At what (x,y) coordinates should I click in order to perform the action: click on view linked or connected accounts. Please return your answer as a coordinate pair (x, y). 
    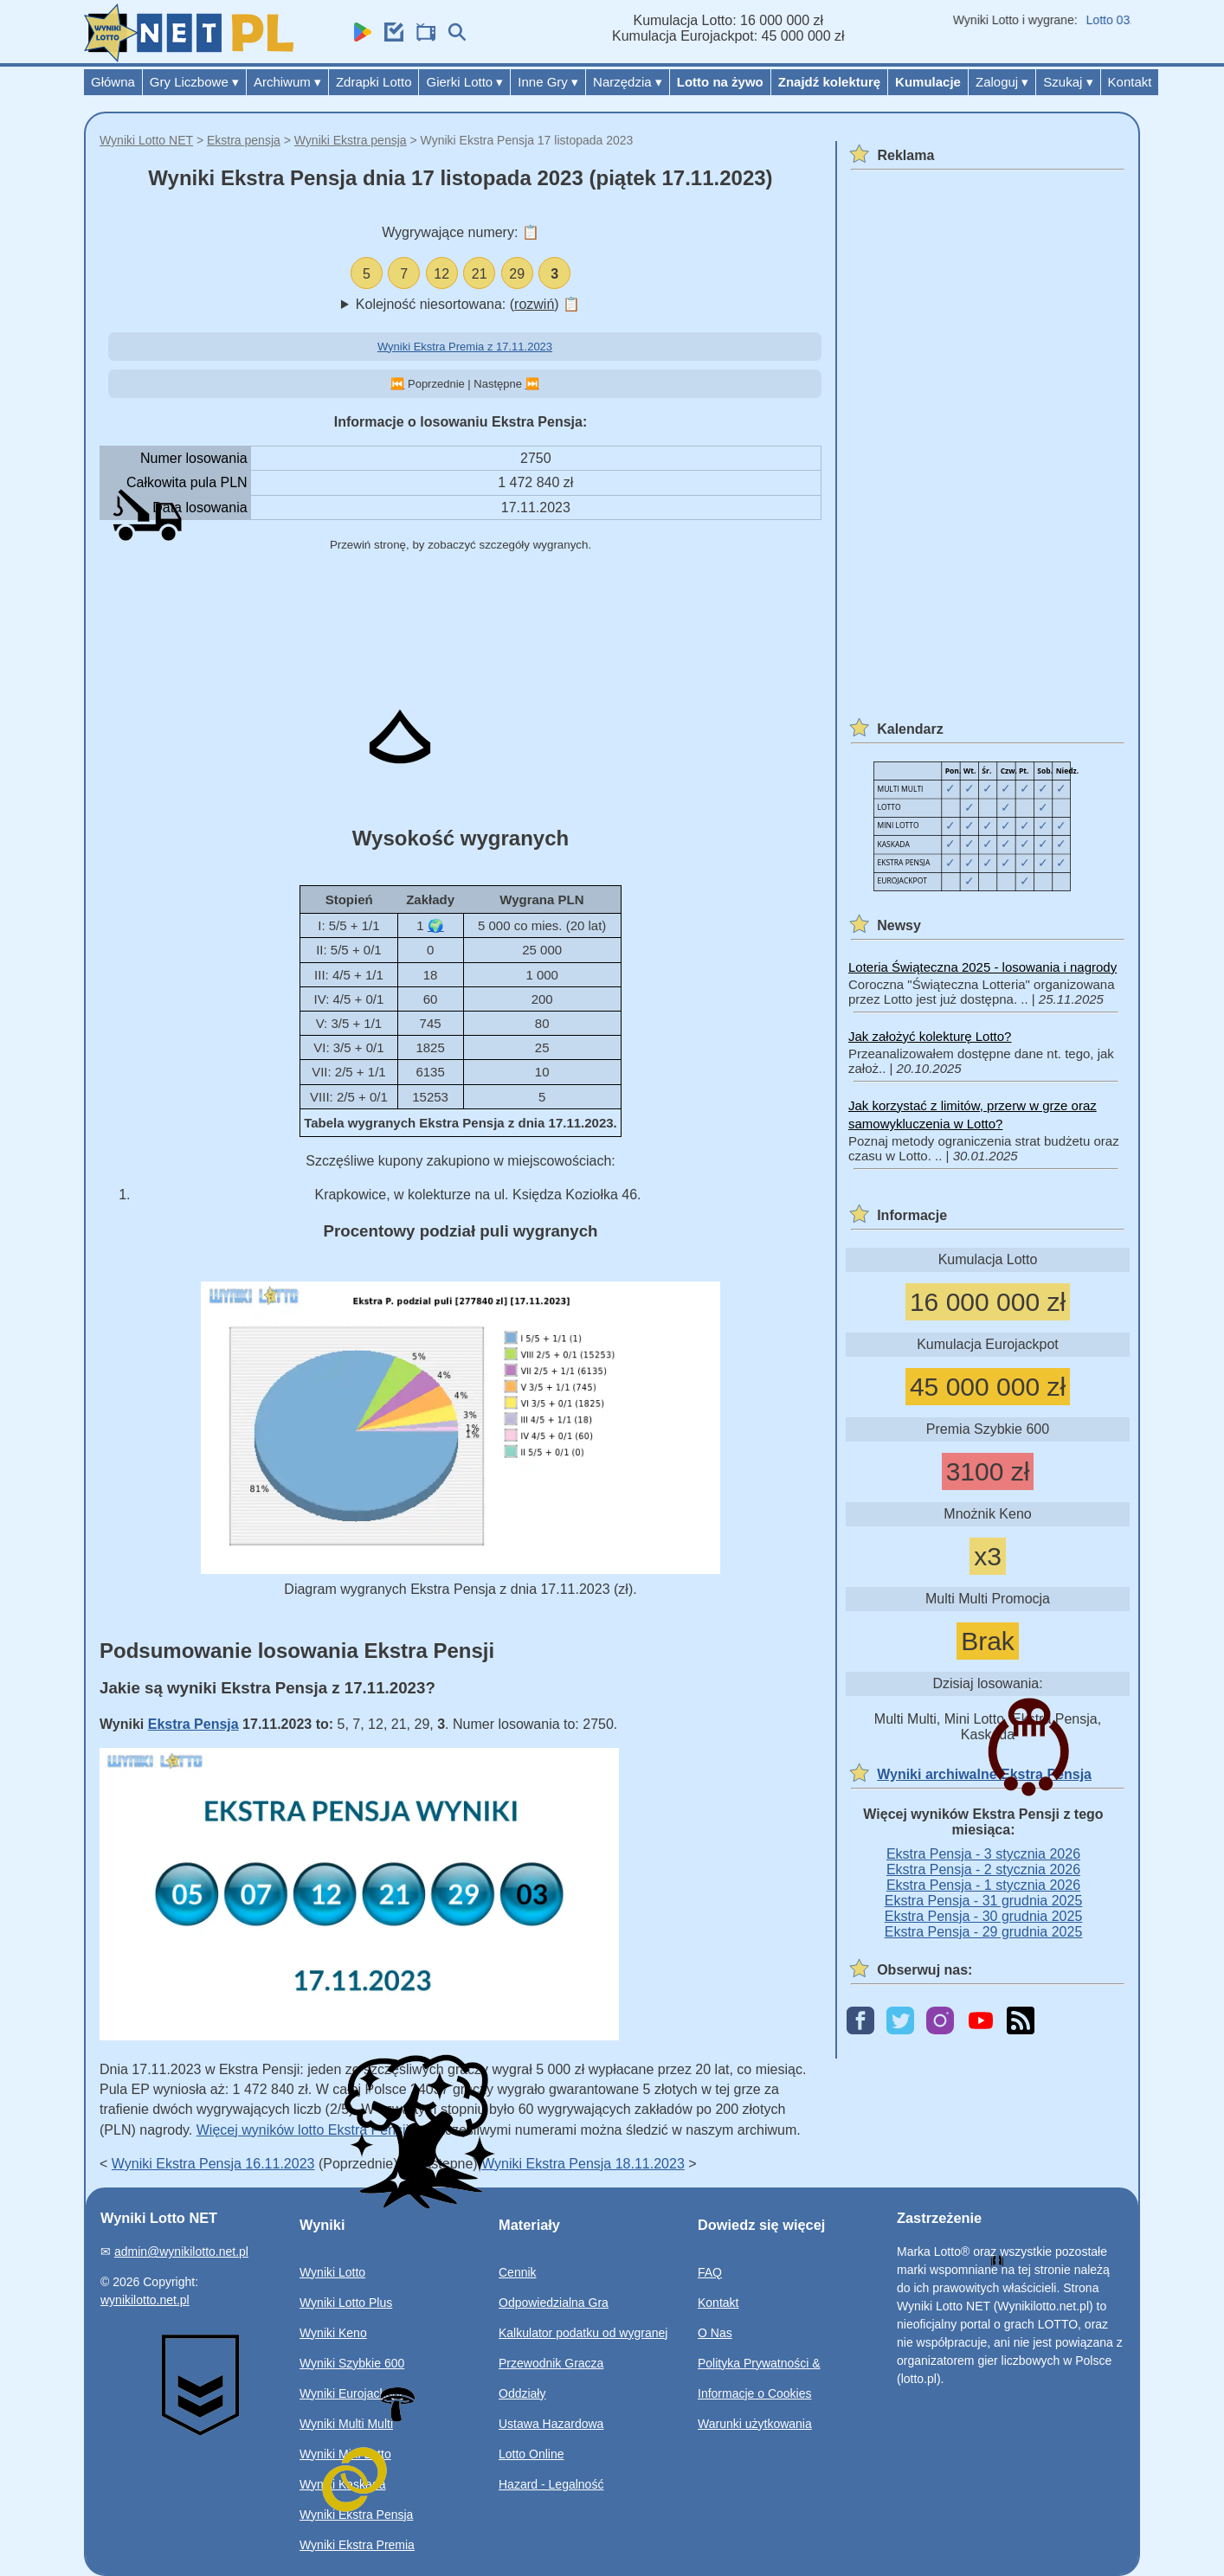
    Looking at the image, I should click on (354, 2479).